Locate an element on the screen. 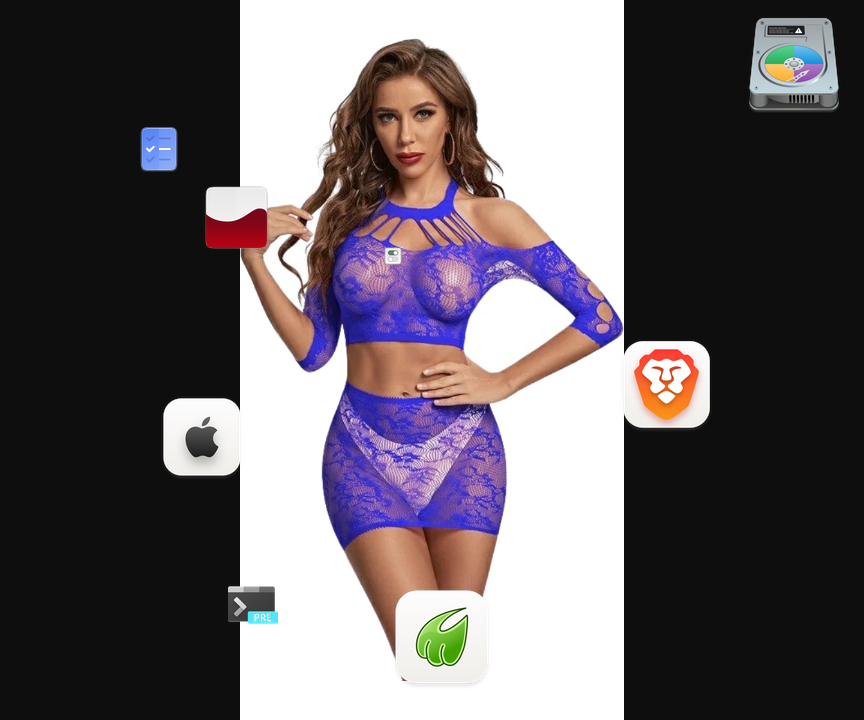  open windows terminal preview app is located at coordinates (253, 604).